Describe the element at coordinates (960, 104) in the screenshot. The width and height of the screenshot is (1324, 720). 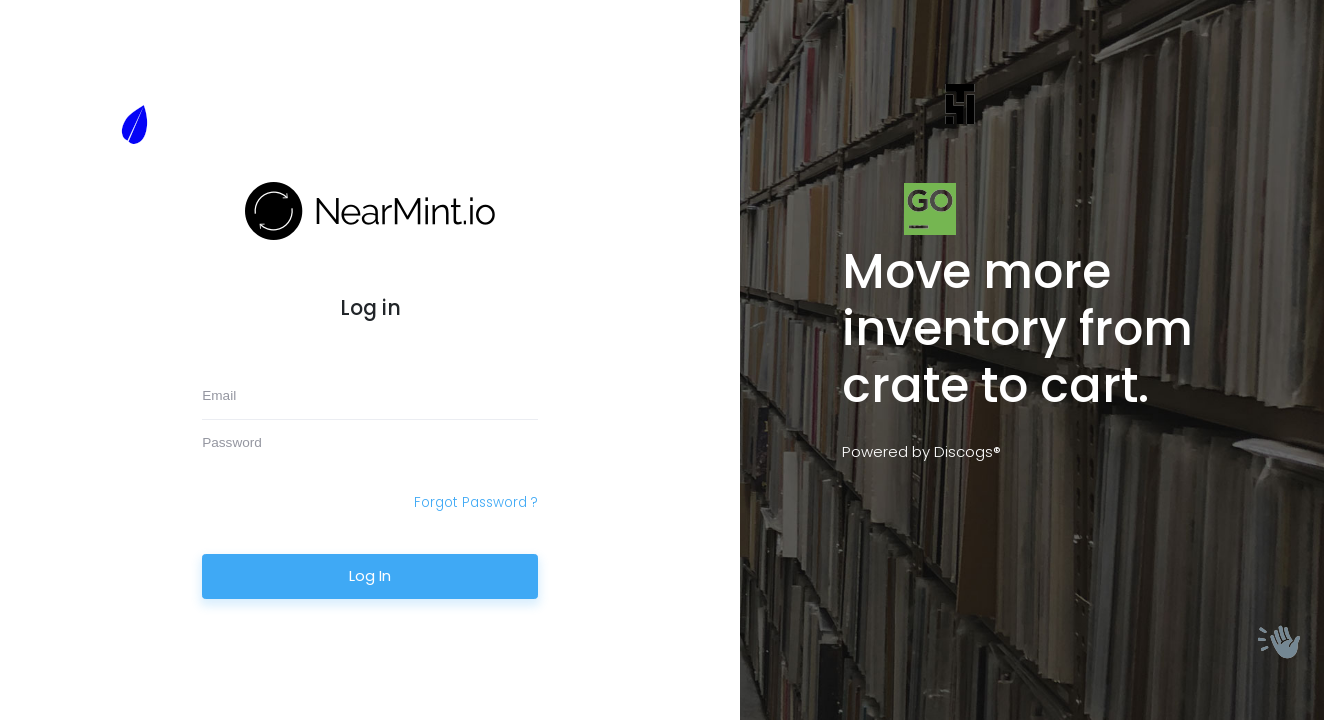
I see `open Google Cloud Composer console` at that location.